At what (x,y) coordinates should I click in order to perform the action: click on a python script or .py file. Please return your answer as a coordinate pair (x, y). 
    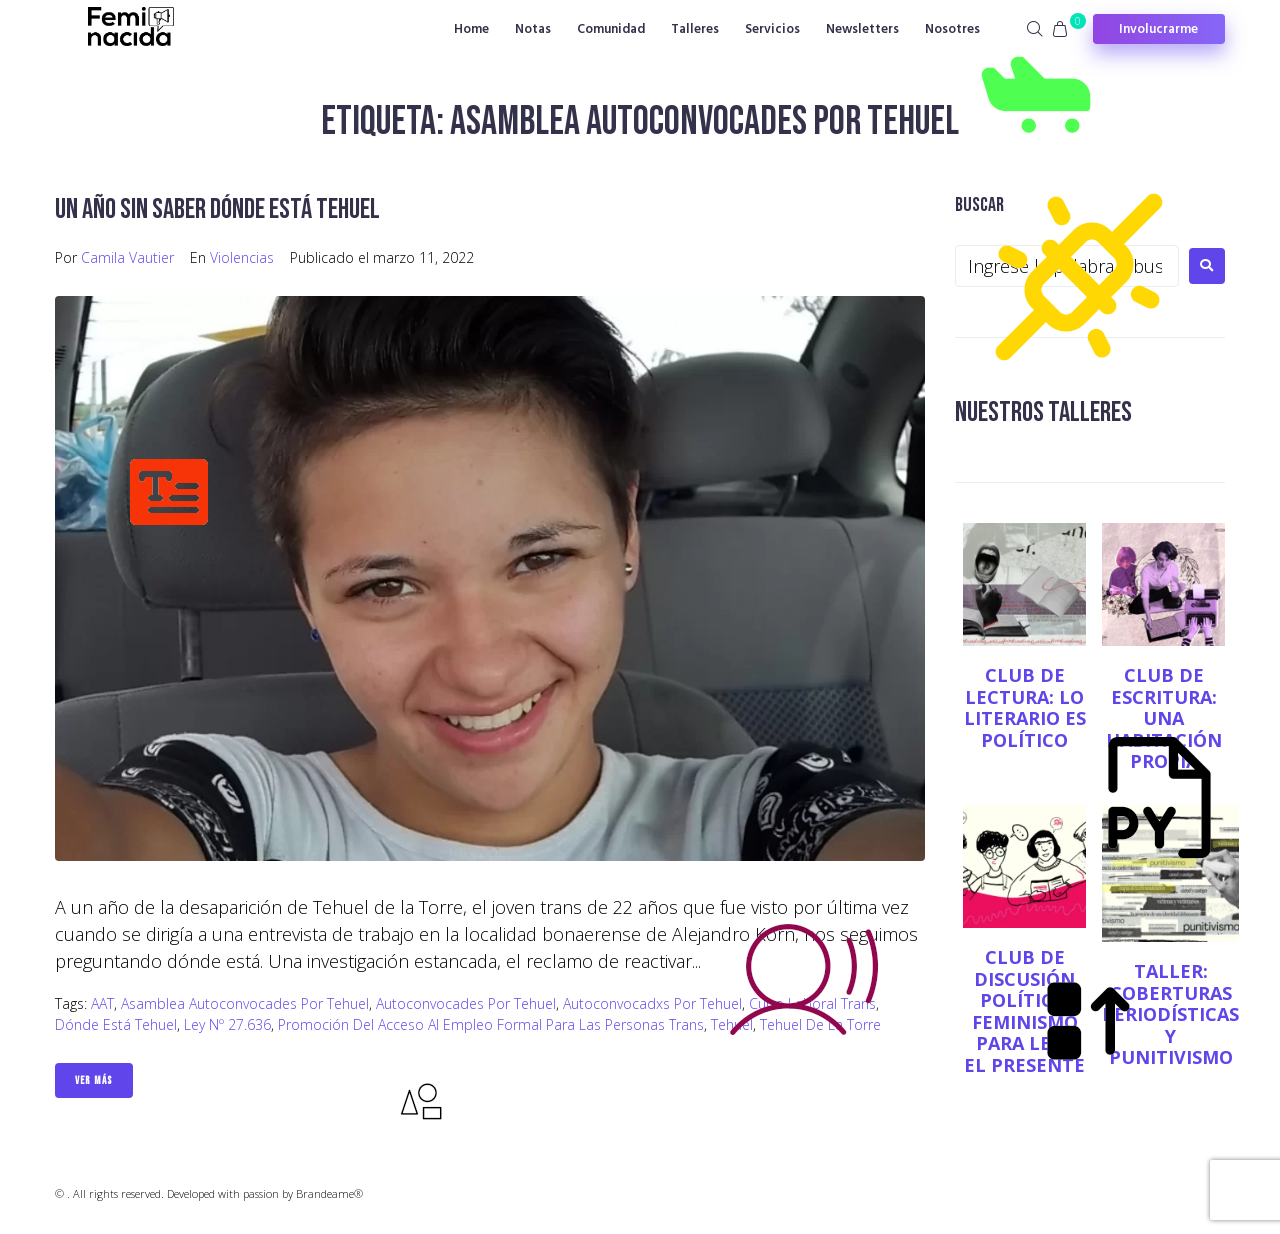
    Looking at the image, I should click on (1159, 797).